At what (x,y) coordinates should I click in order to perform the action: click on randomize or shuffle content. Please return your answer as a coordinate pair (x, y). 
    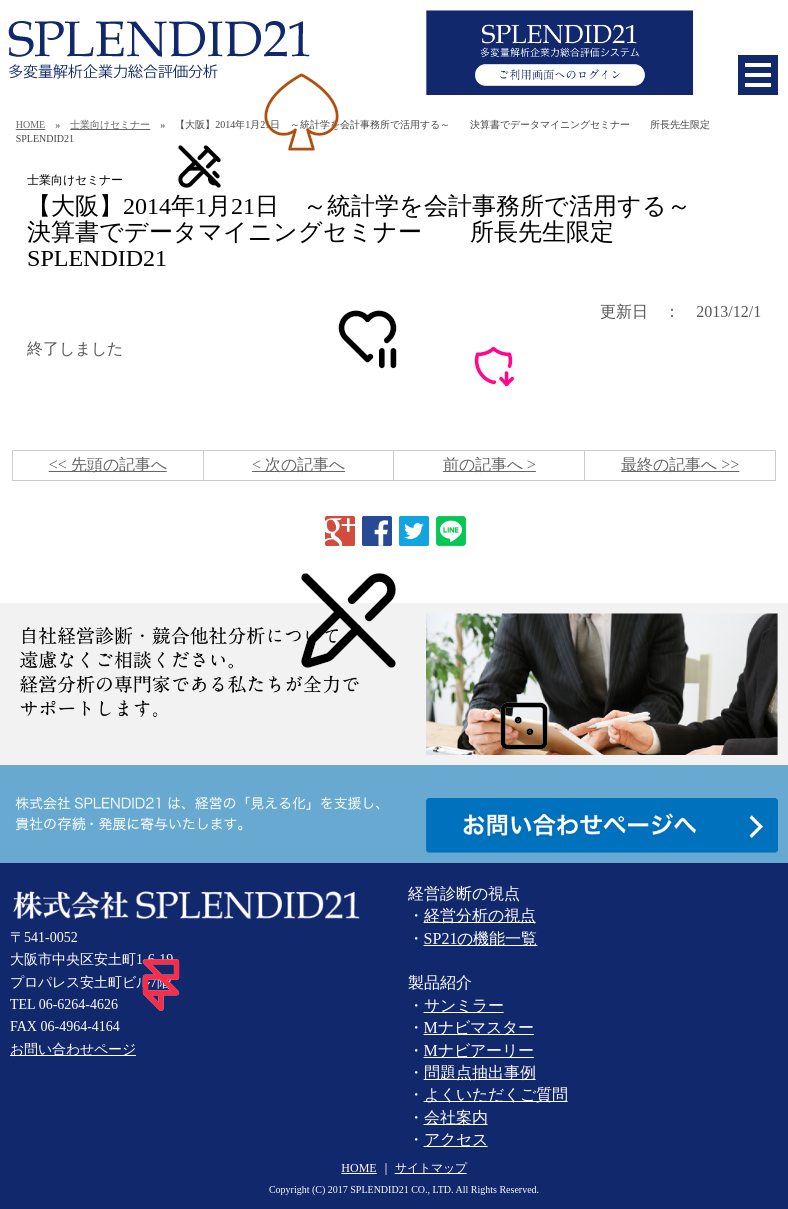
    Looking at the image, I should click on (524, 726).